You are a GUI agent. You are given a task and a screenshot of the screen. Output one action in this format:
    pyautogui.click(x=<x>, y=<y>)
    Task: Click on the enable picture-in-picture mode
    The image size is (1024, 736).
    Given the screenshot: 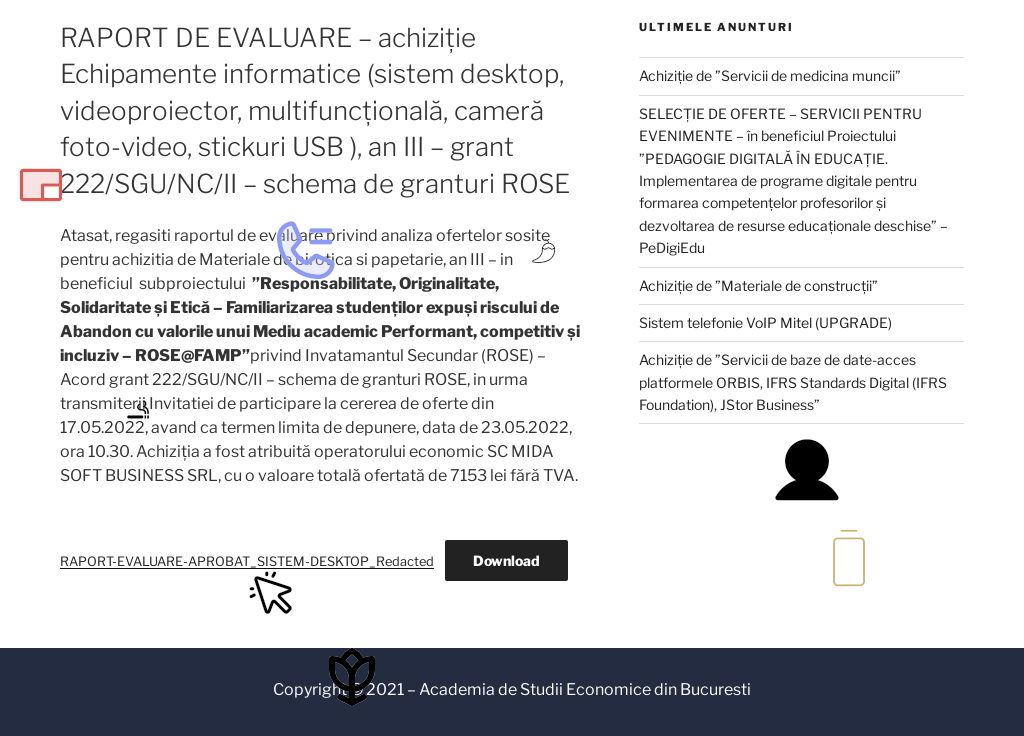 What is the action you would take?
    pyautogui.click(x=41, y=185)
    